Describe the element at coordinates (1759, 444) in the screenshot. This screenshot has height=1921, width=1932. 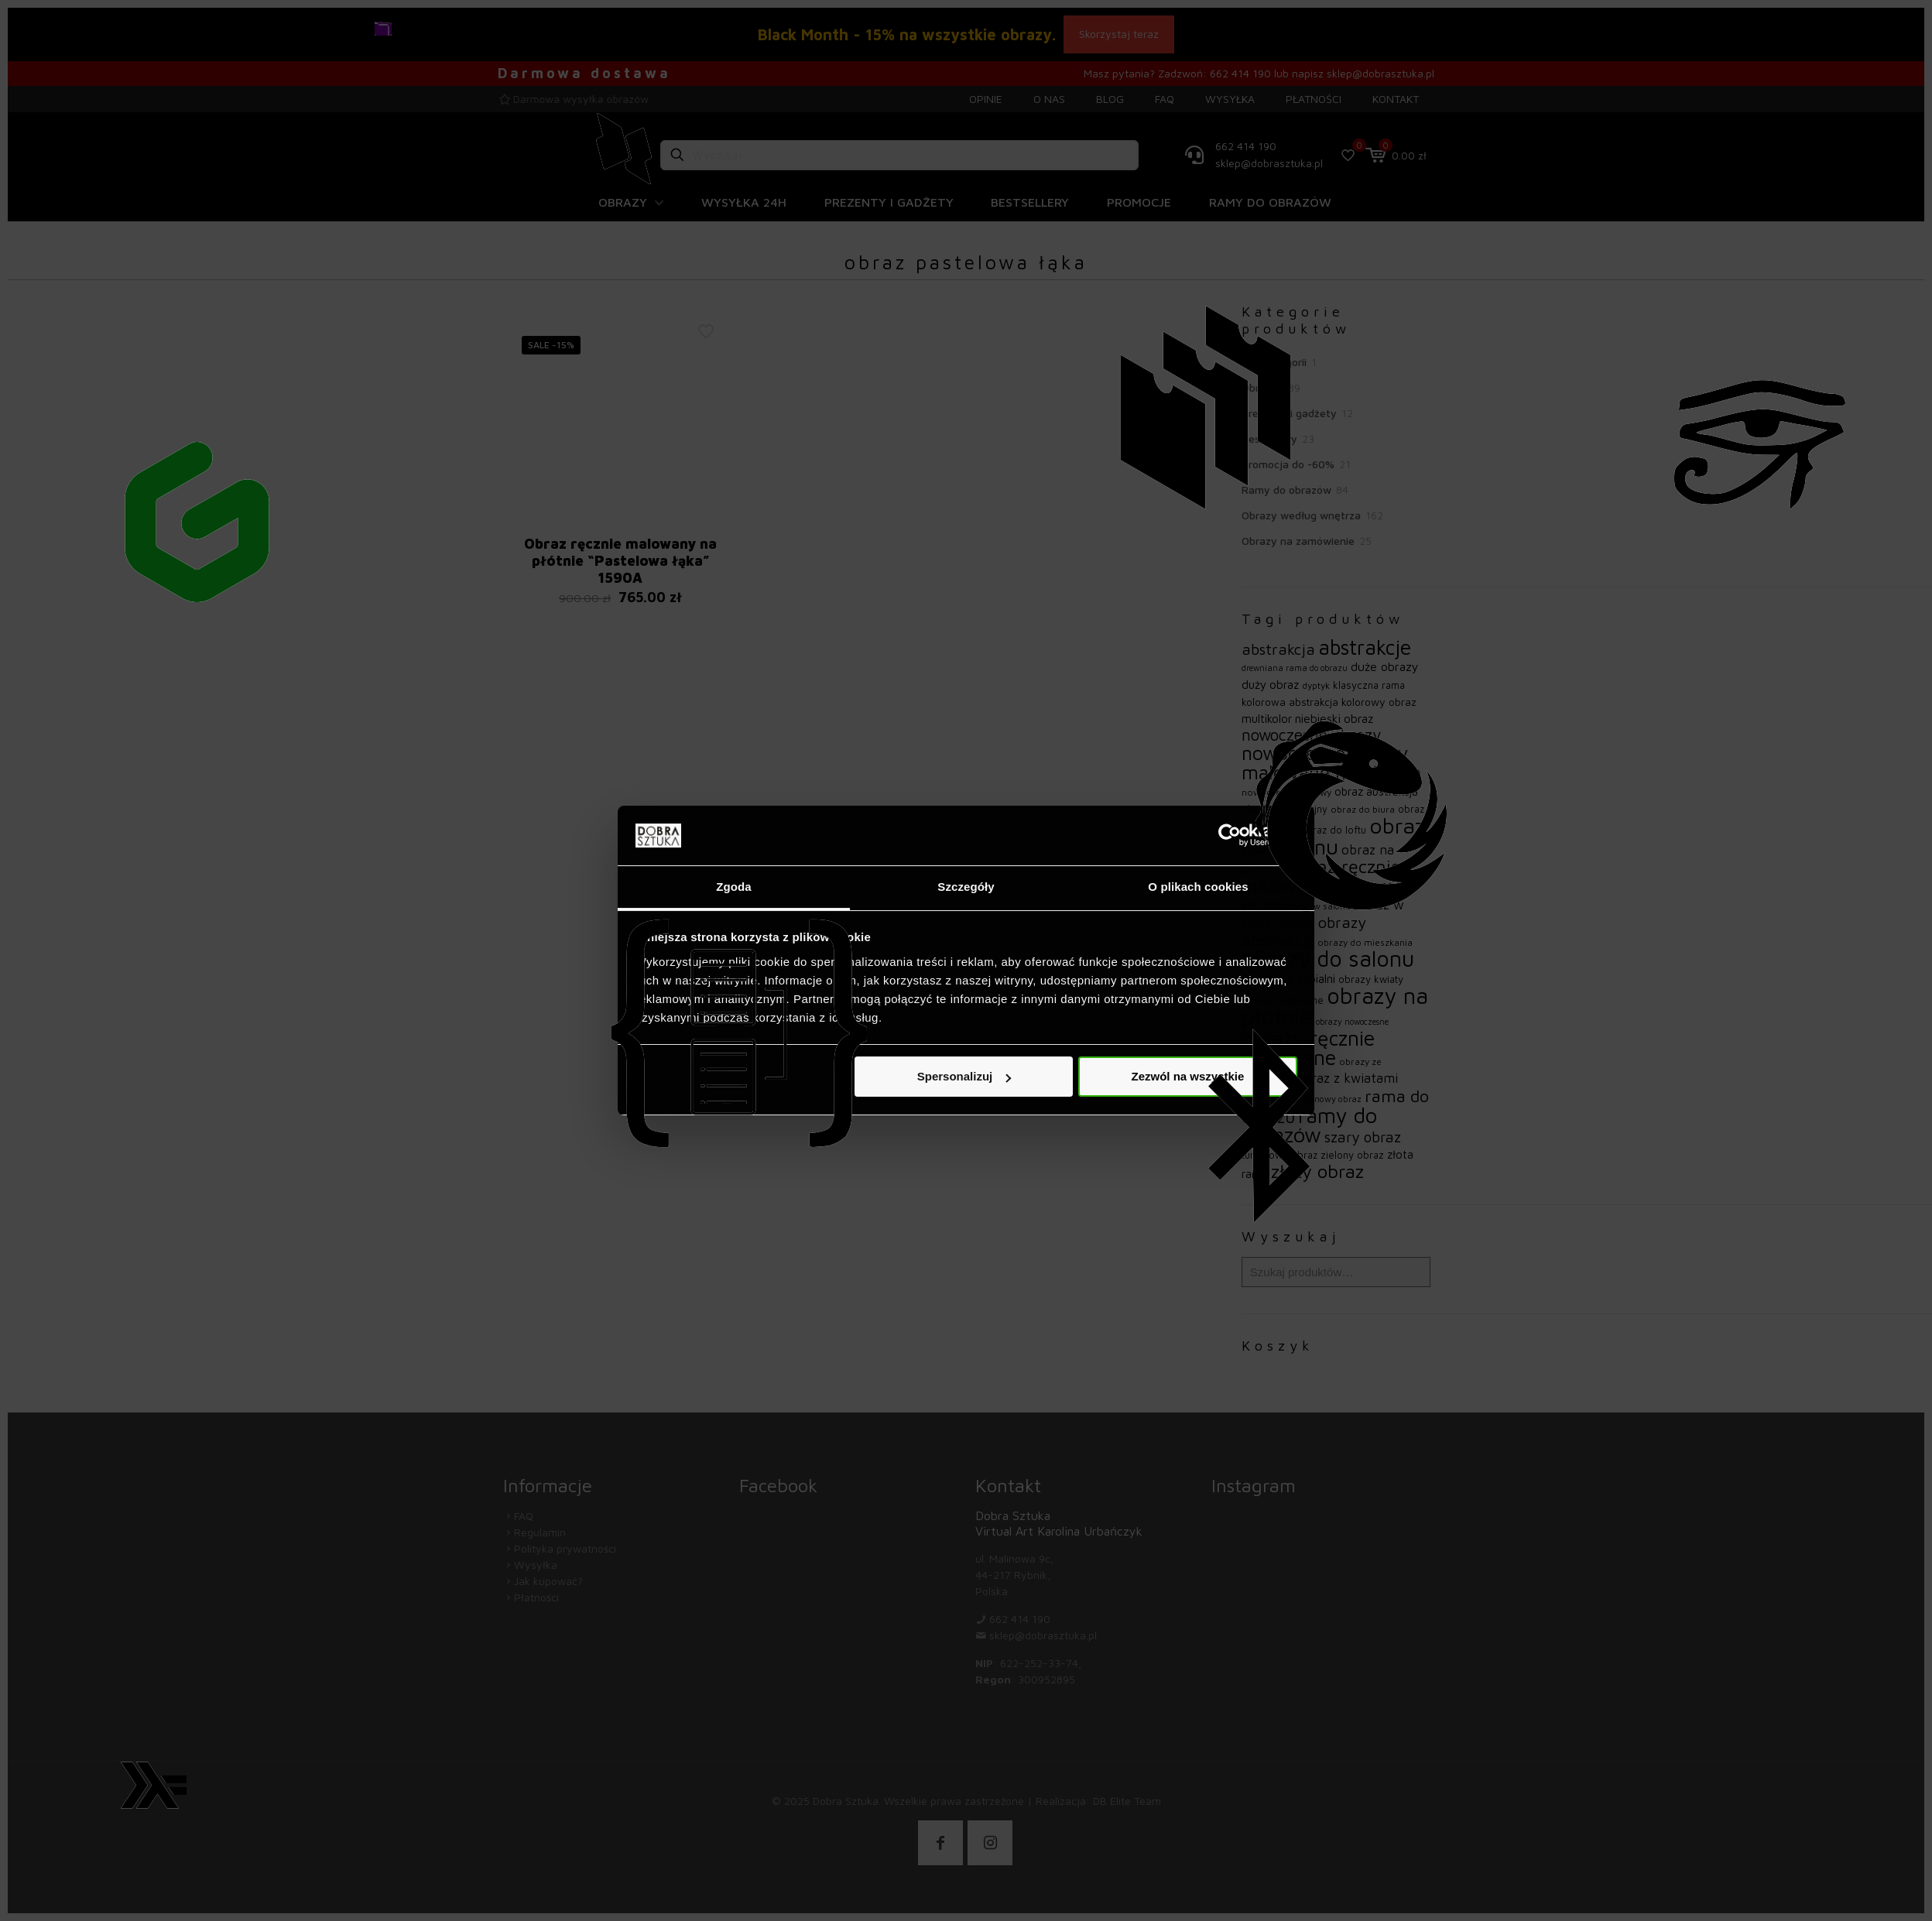
I see `sphinx documentation generator logo` at that location.